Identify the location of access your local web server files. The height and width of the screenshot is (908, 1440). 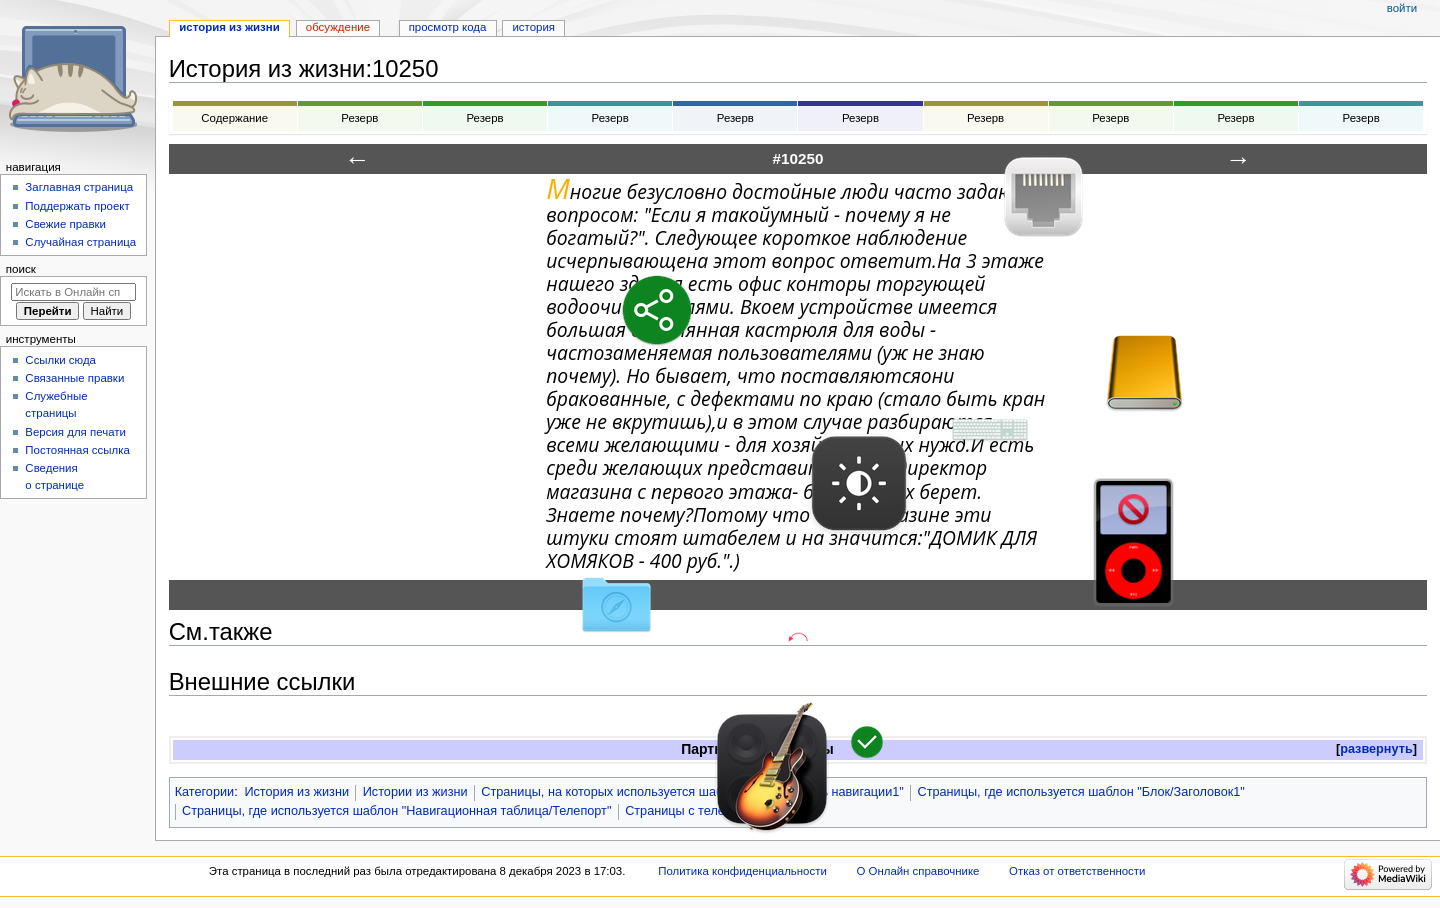
(616, 604).